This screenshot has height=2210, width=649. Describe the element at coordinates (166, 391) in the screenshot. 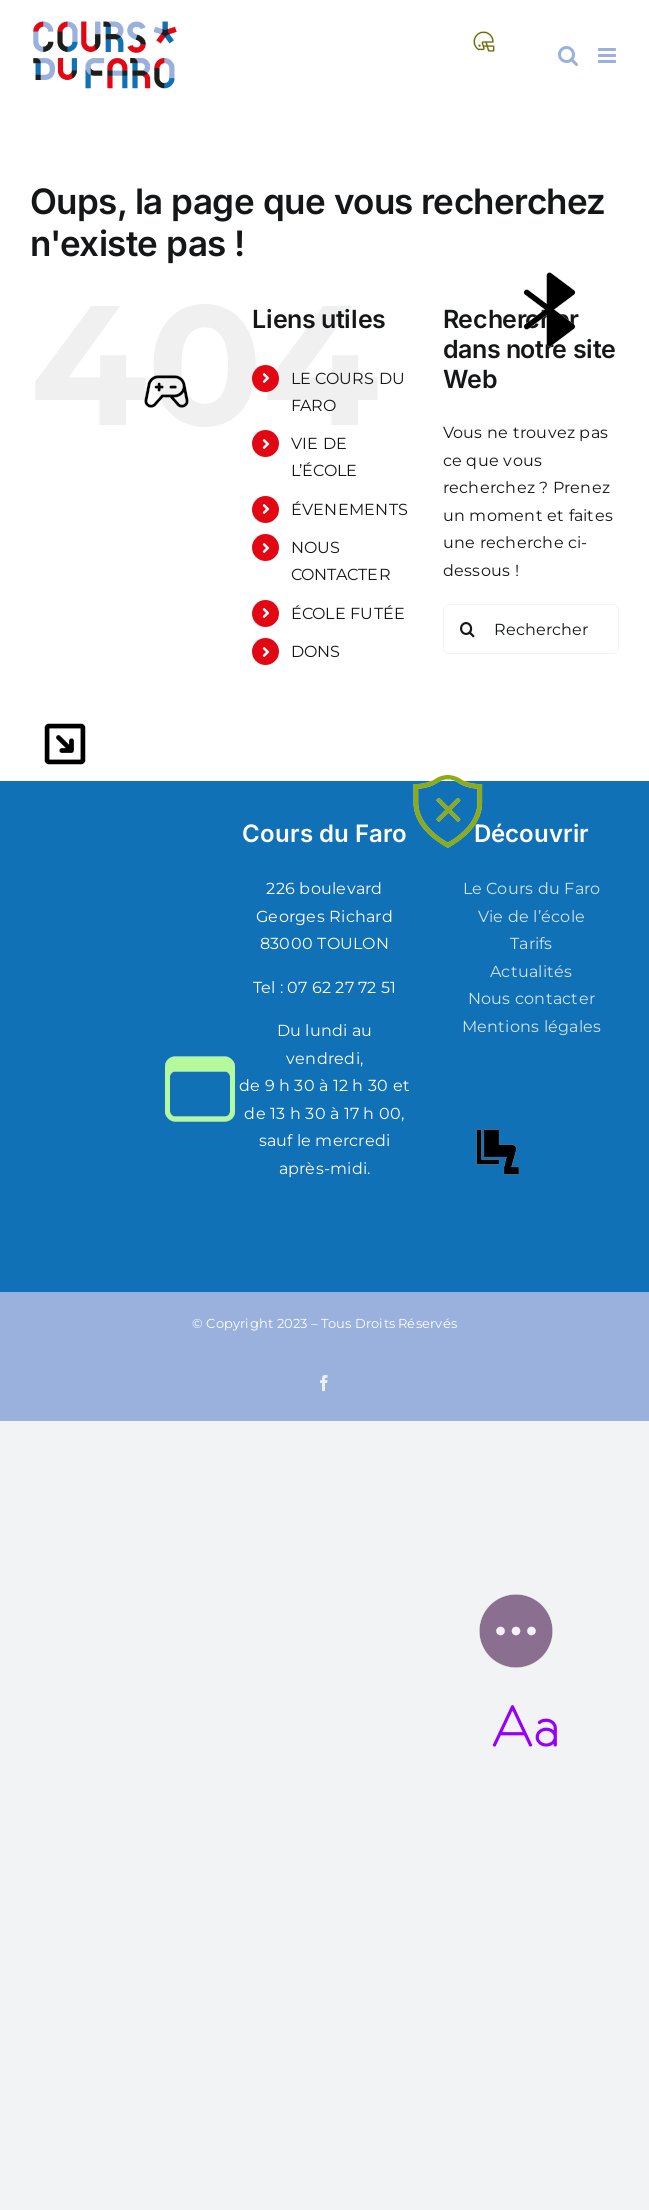

I see `access games or gaming features` at that location.